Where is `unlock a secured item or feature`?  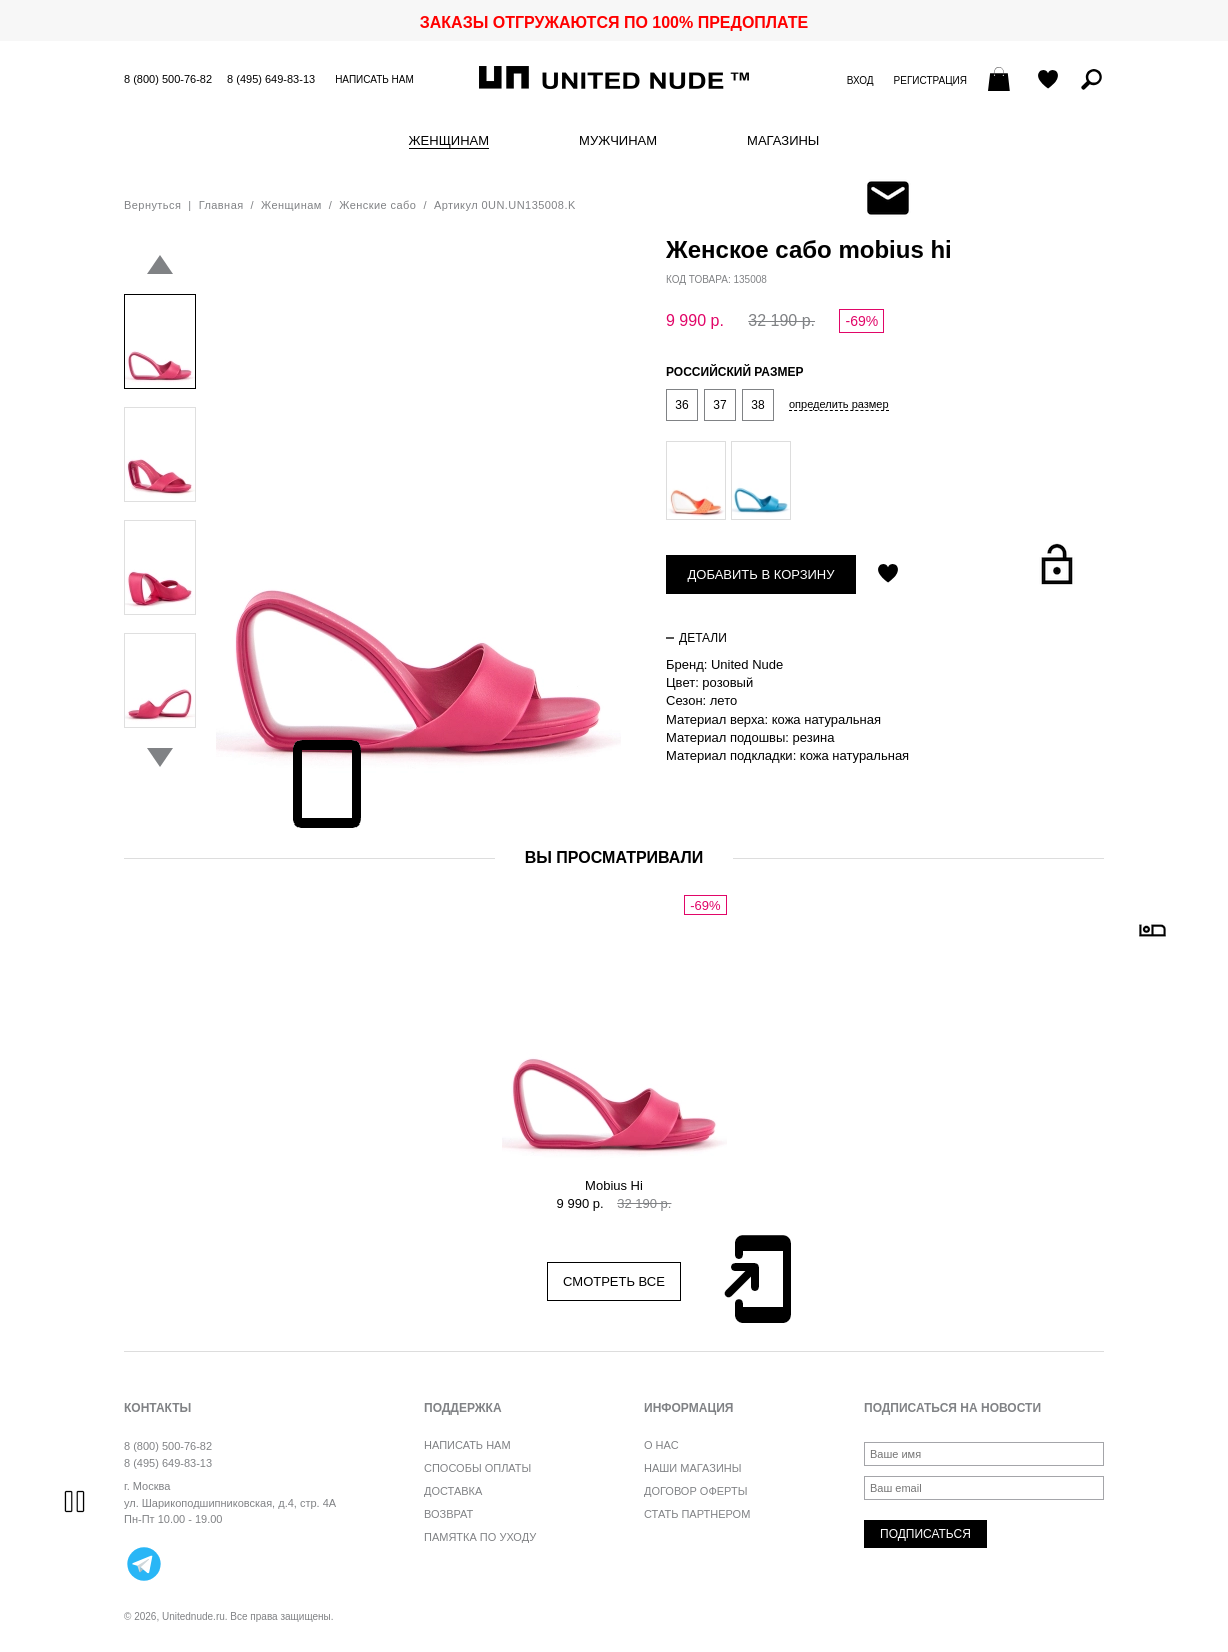 unlock a secured item or feature is located at coordinates (1057, 565).